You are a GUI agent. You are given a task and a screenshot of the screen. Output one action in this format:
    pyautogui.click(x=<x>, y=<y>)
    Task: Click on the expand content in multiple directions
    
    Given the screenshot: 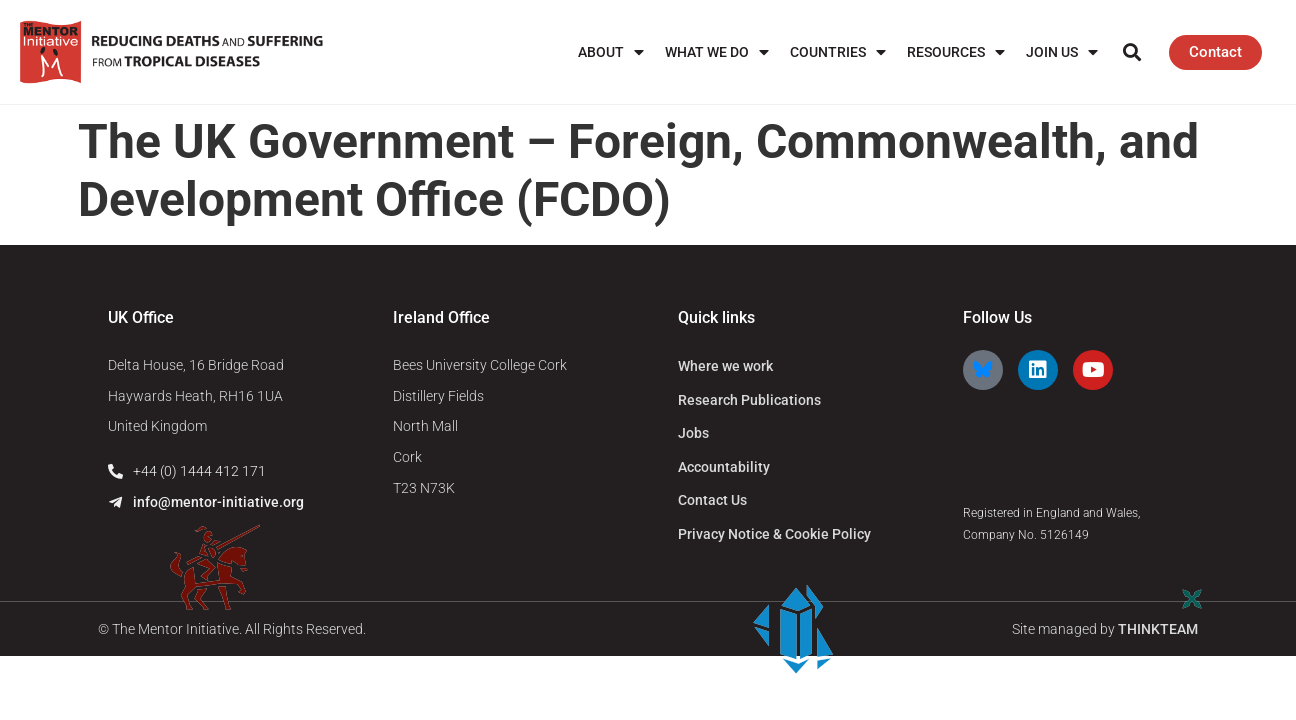 What is the action you would take?
    pyautogui.click(x=1192, y=599)
    